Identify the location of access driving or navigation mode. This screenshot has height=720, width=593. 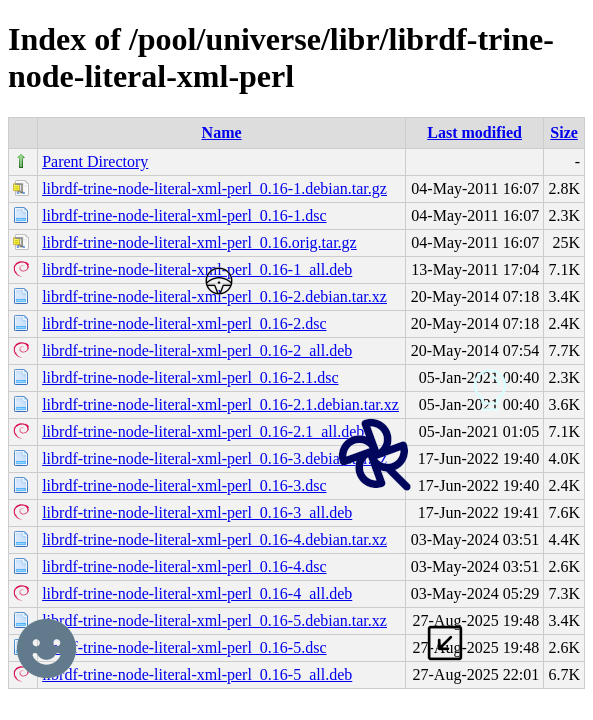
(219, 281).